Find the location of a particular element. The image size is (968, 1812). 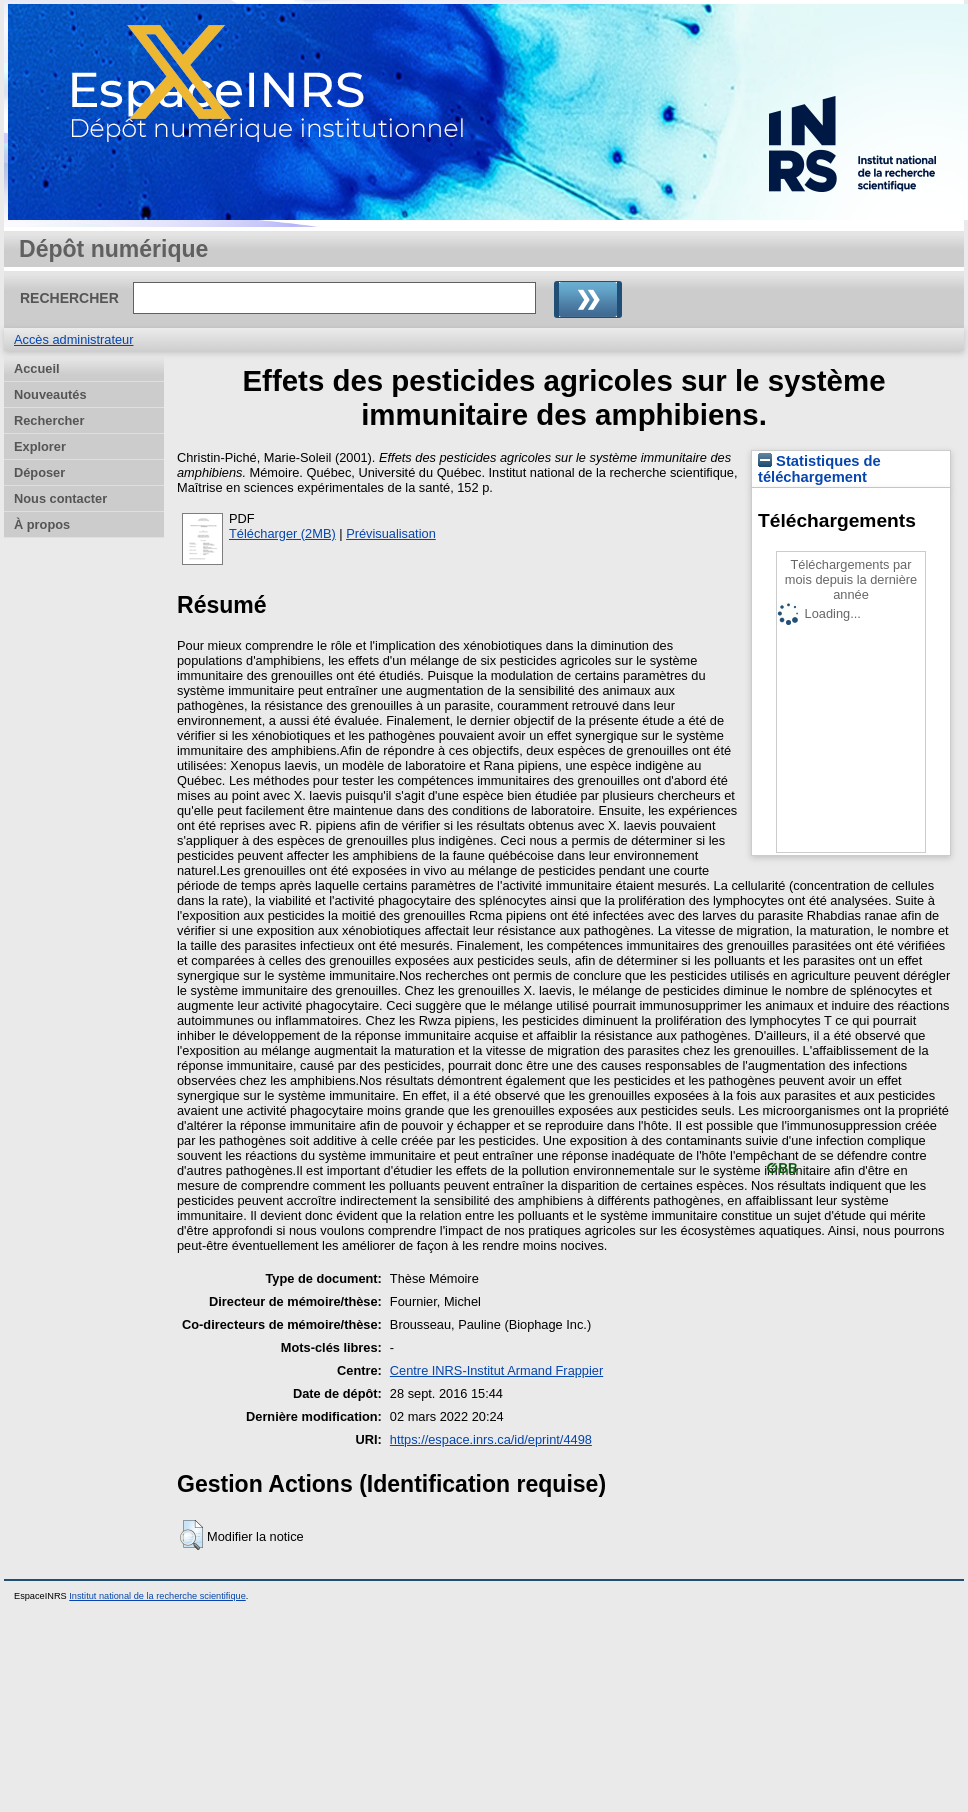

share to X (formerly Twitter) is located at coordinates (179, 72).